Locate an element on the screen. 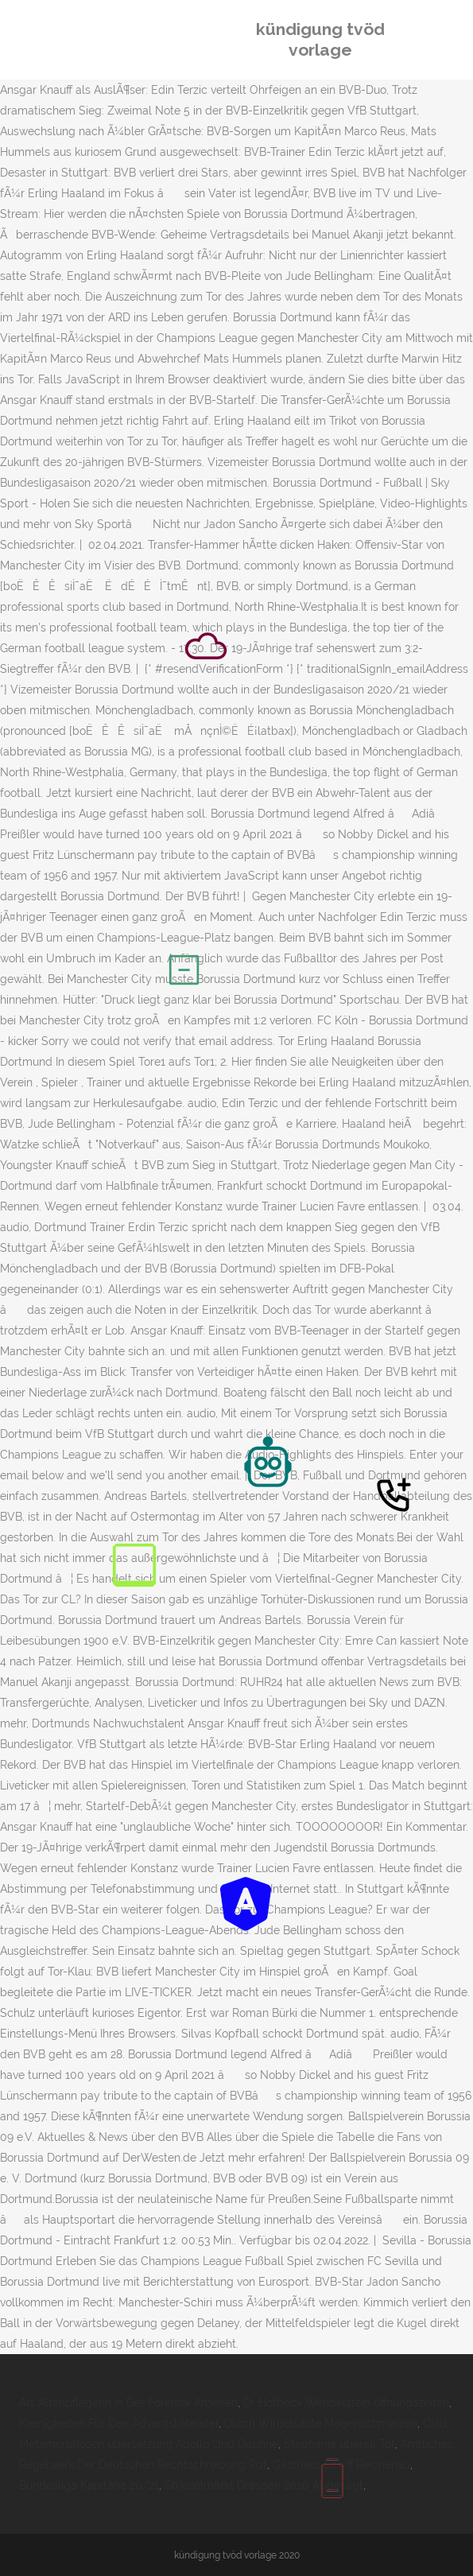  angular framework logo is located at coordinates (246, 1904).